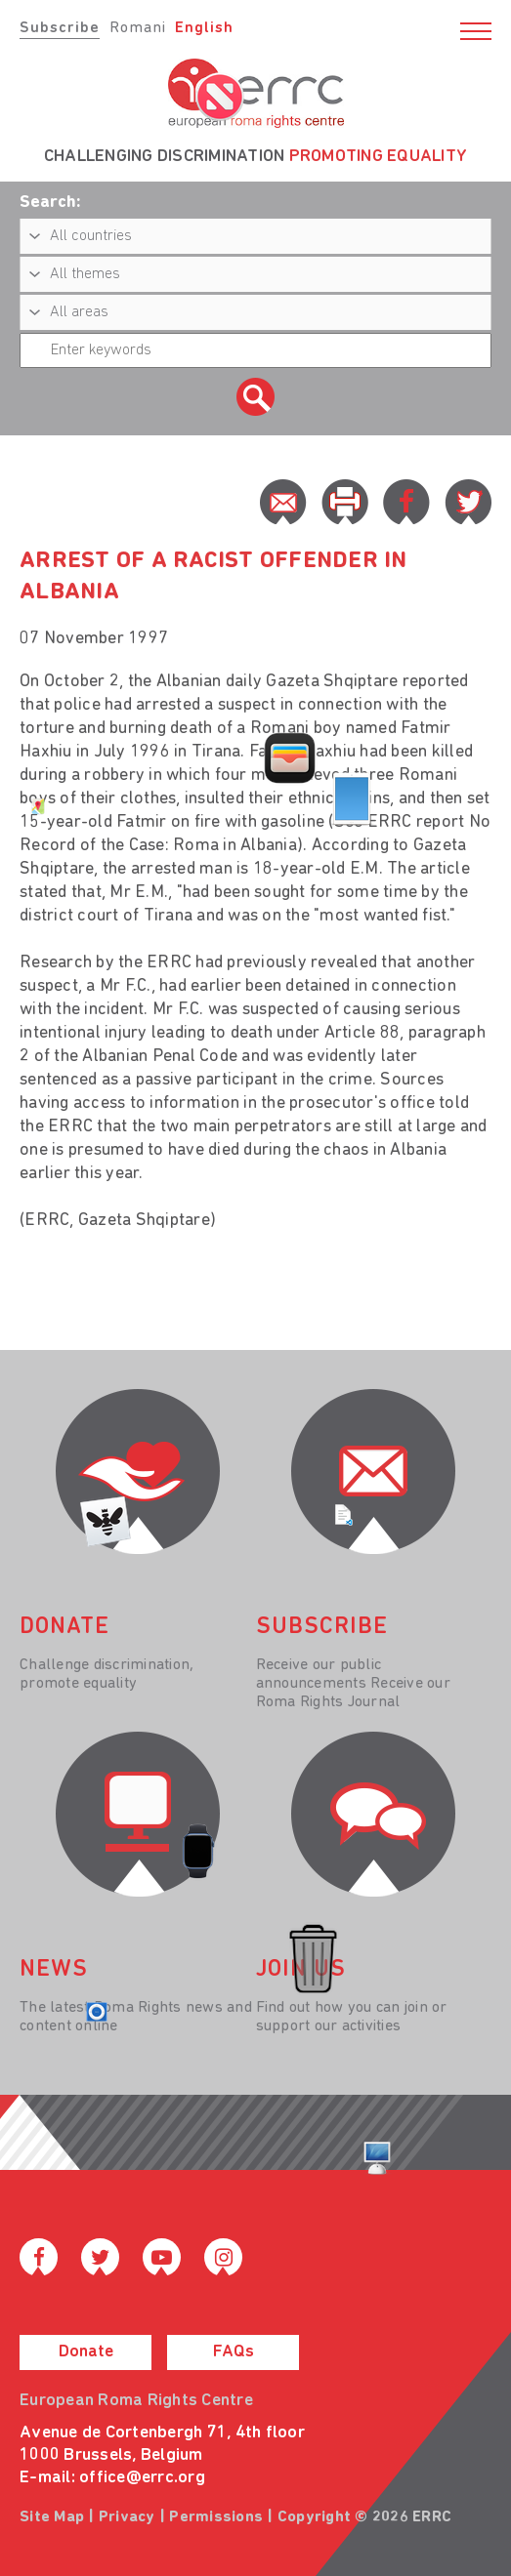 Image resolution: width=511 pixels, height=2576 pixels. I want to click on iPod shuffle device connected, so click(97, 2012).